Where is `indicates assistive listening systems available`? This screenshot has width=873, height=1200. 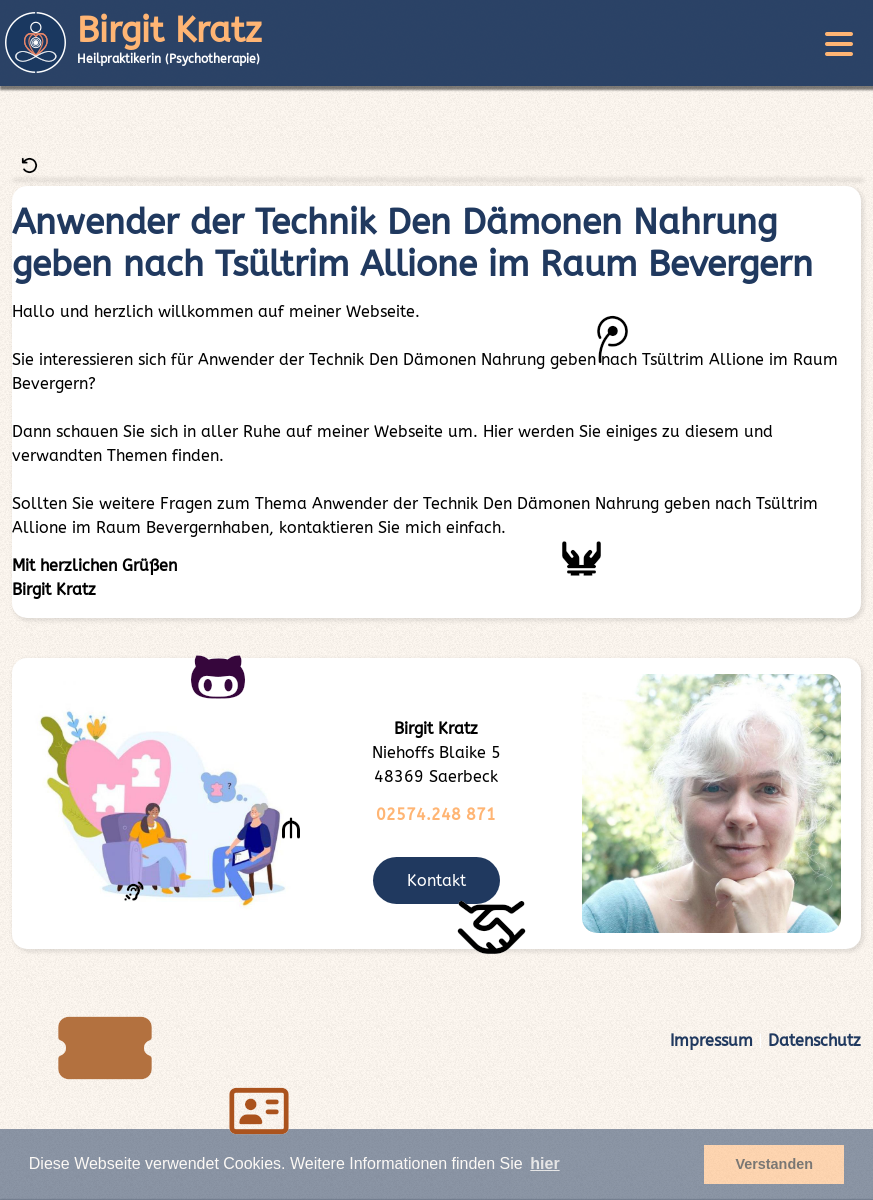
indicates assistive listening systems available is located at coordinates (134, 891).